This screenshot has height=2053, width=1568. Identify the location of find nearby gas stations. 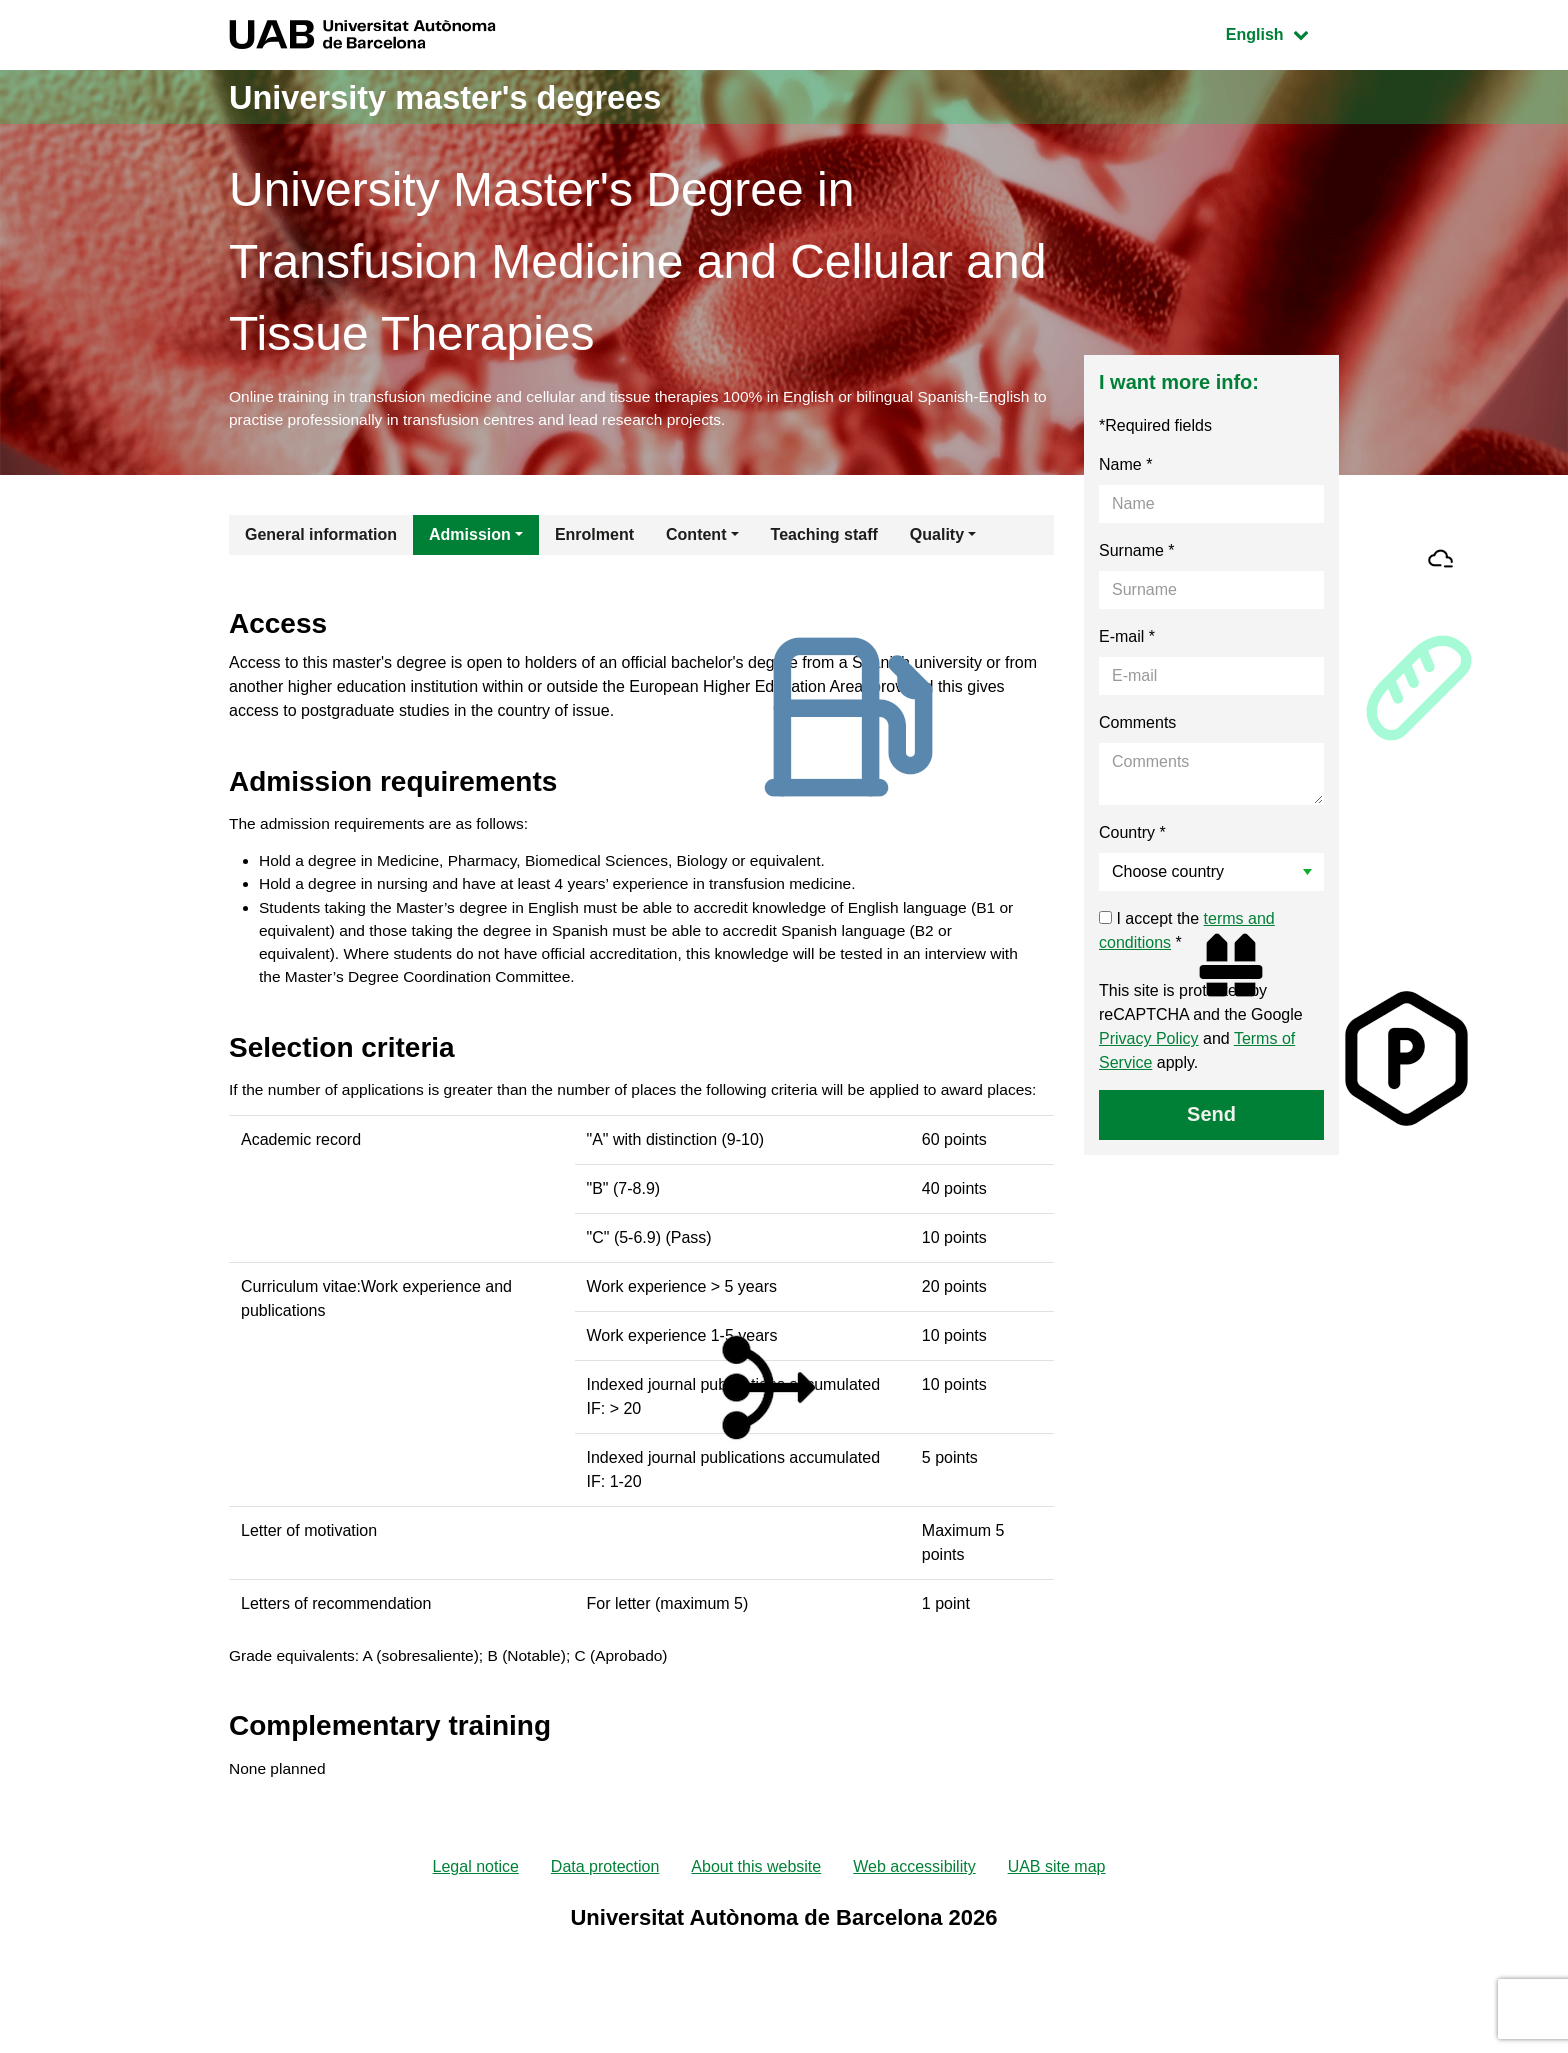
(853, 717).